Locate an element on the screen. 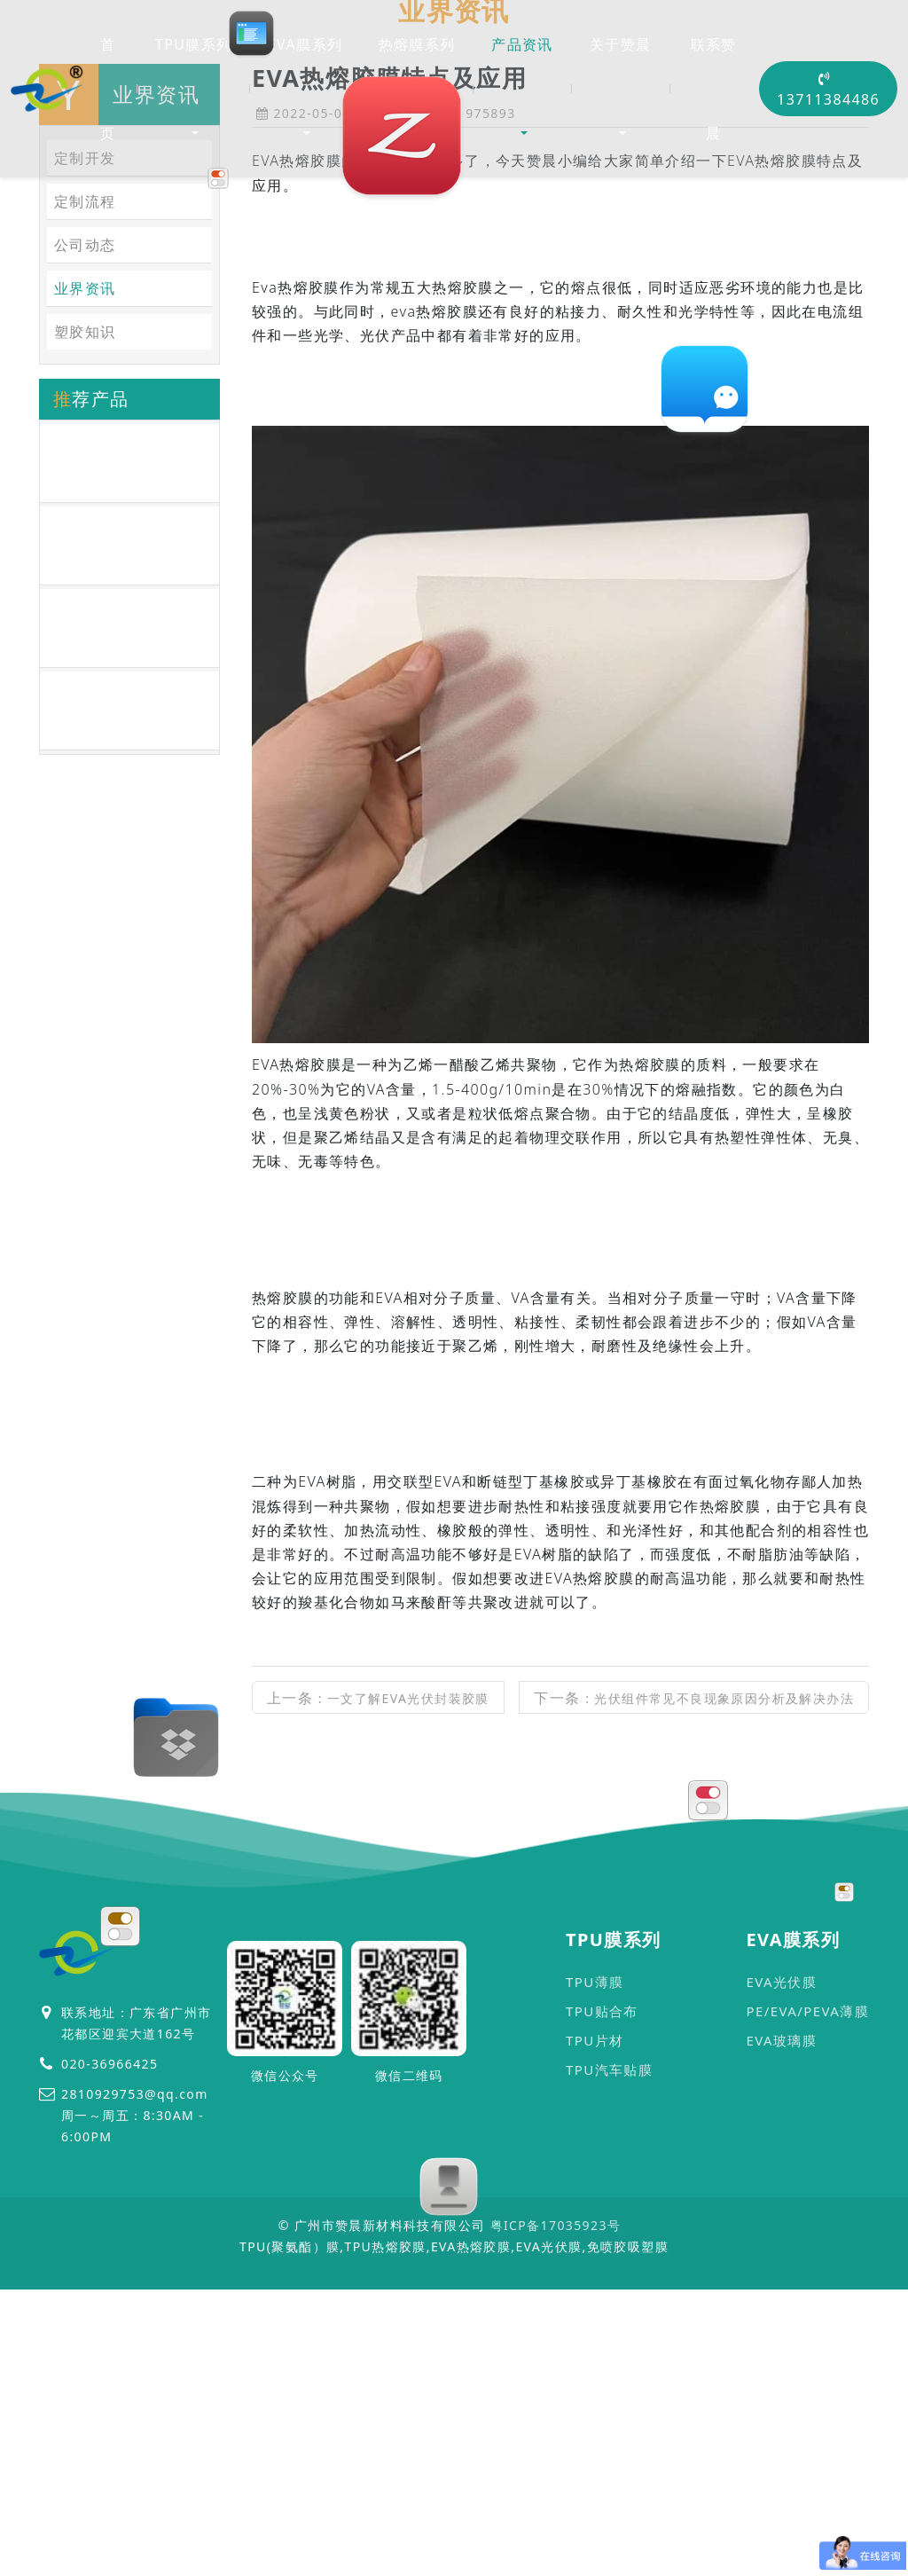  open gnome tweaks to customize desktop settings is located at coordinates (120, 1926).